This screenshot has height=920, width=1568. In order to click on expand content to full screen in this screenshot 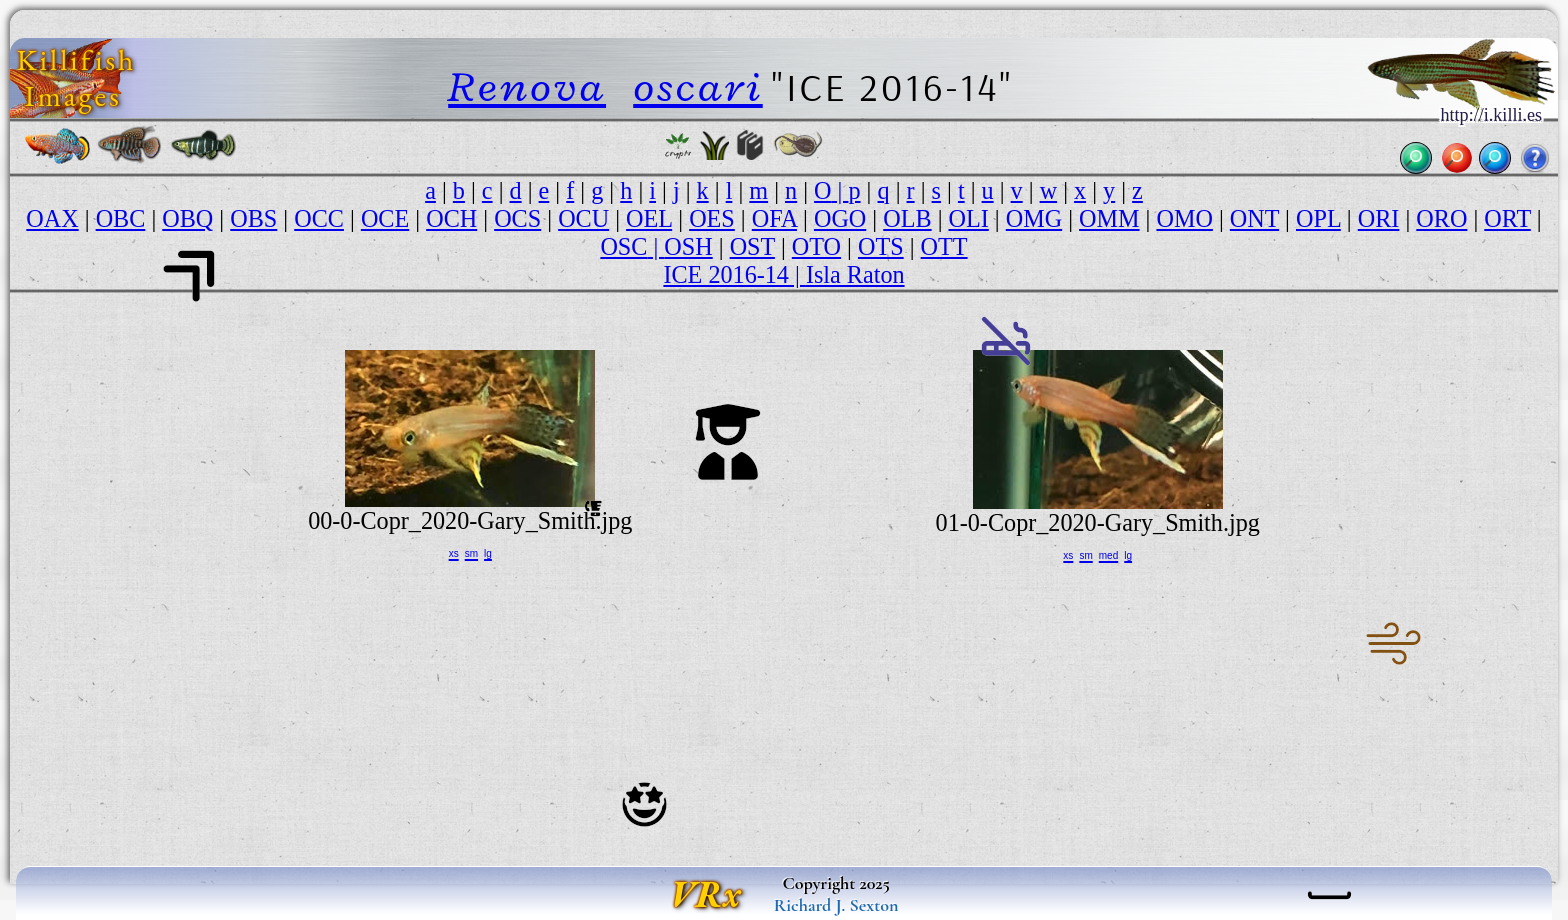, I will do `click(192, 272)`.